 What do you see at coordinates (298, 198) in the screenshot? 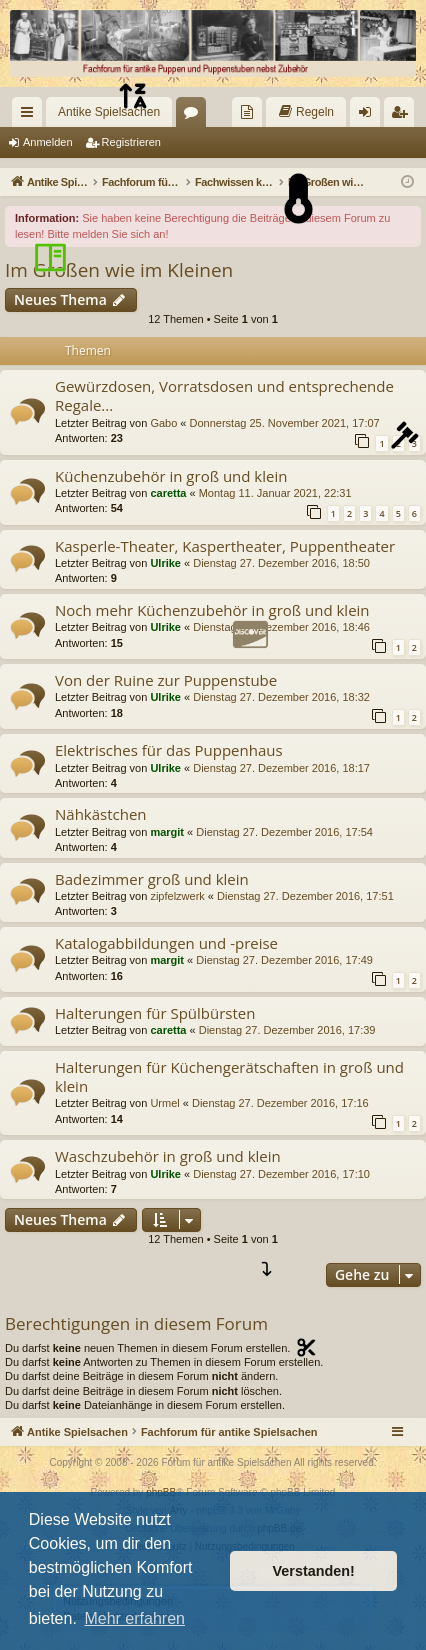
I see `indicates low temperature reading` at bounding box center [298, 198].